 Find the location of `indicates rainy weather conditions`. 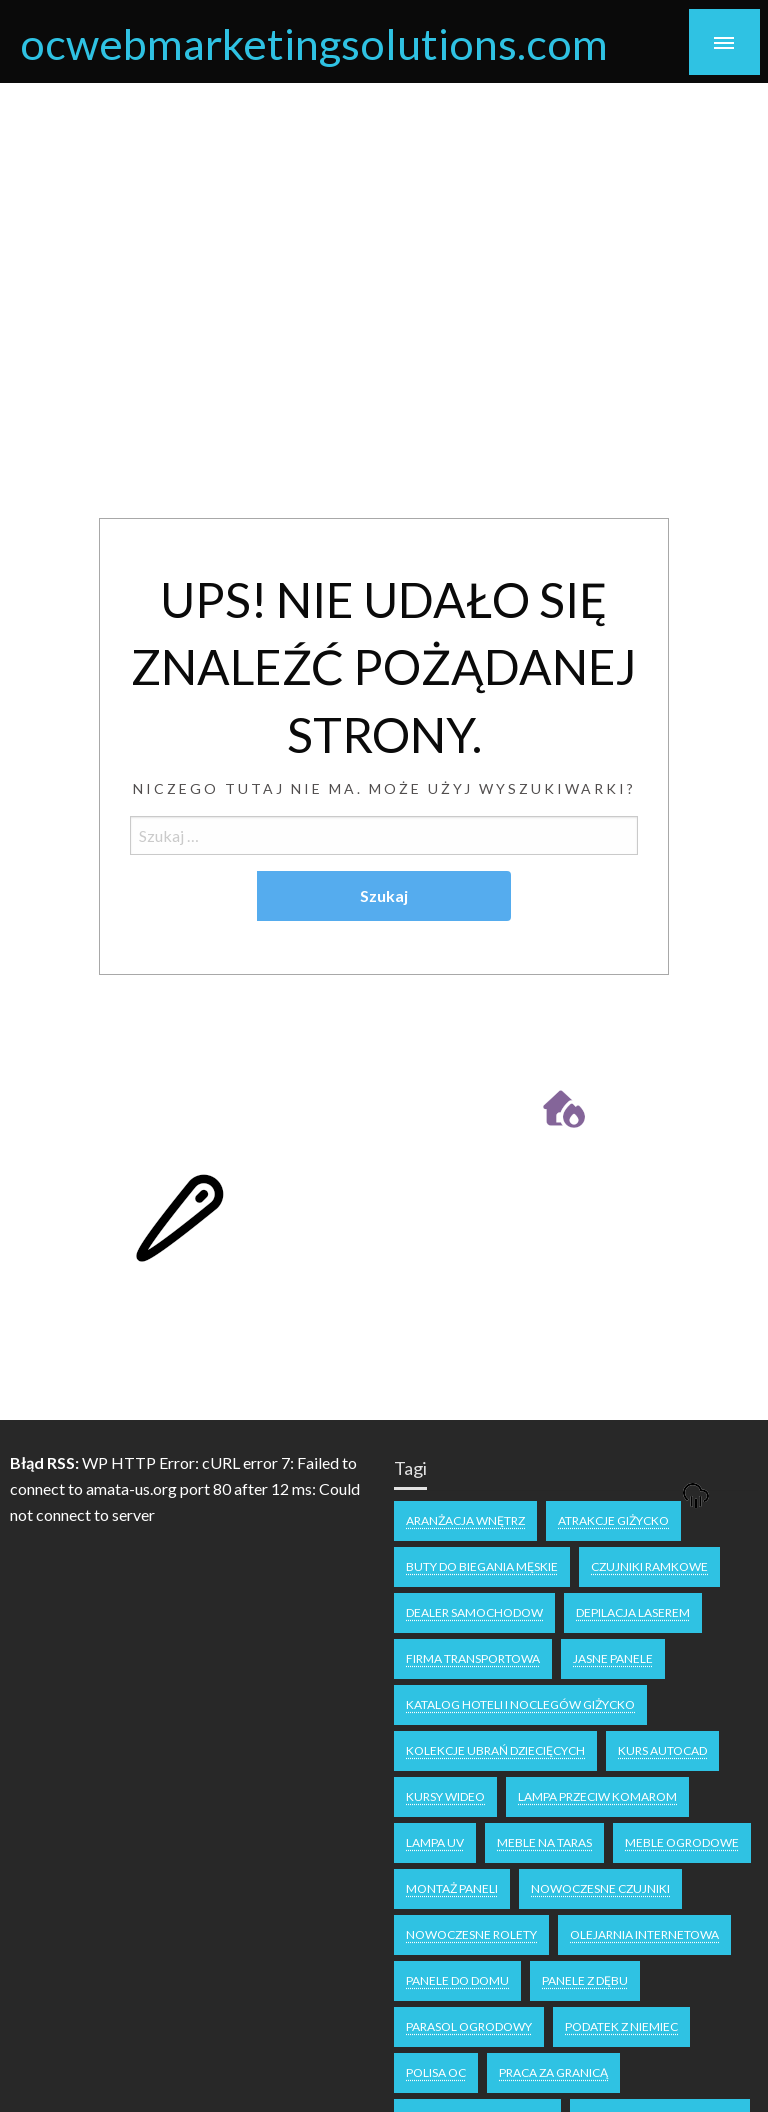

indicates rainy weather conditions is located at coordinates (696, 1496).